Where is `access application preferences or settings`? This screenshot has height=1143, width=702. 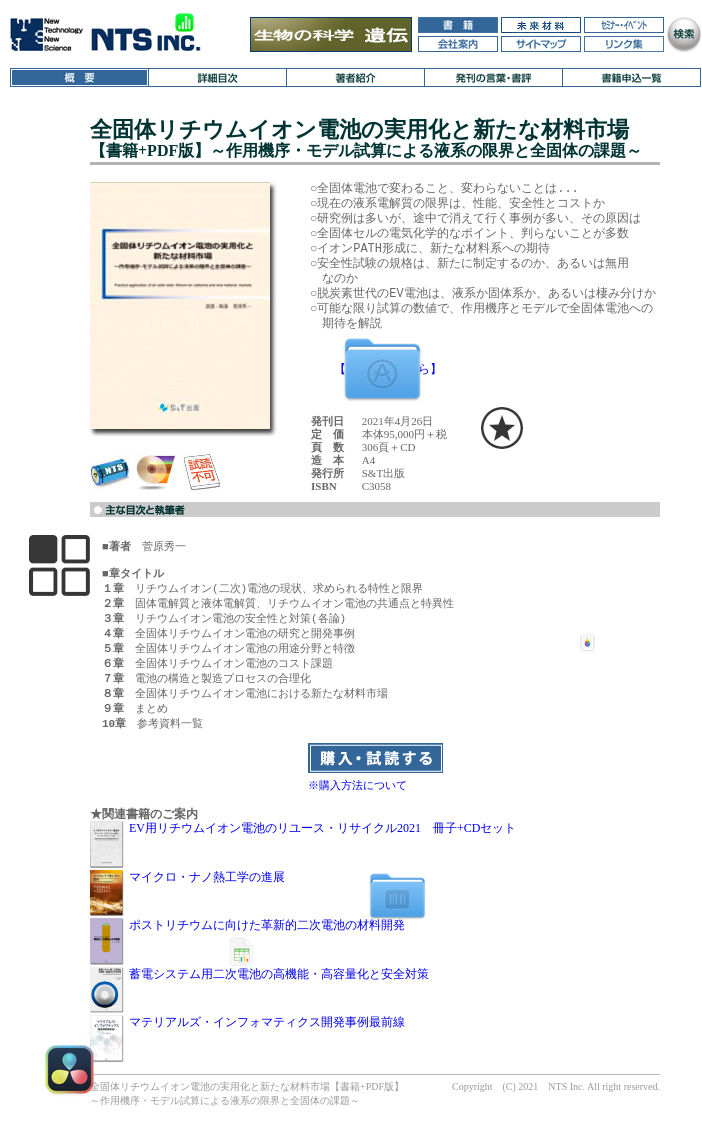 access application preferences or settings is located at coordinates (61, 567).